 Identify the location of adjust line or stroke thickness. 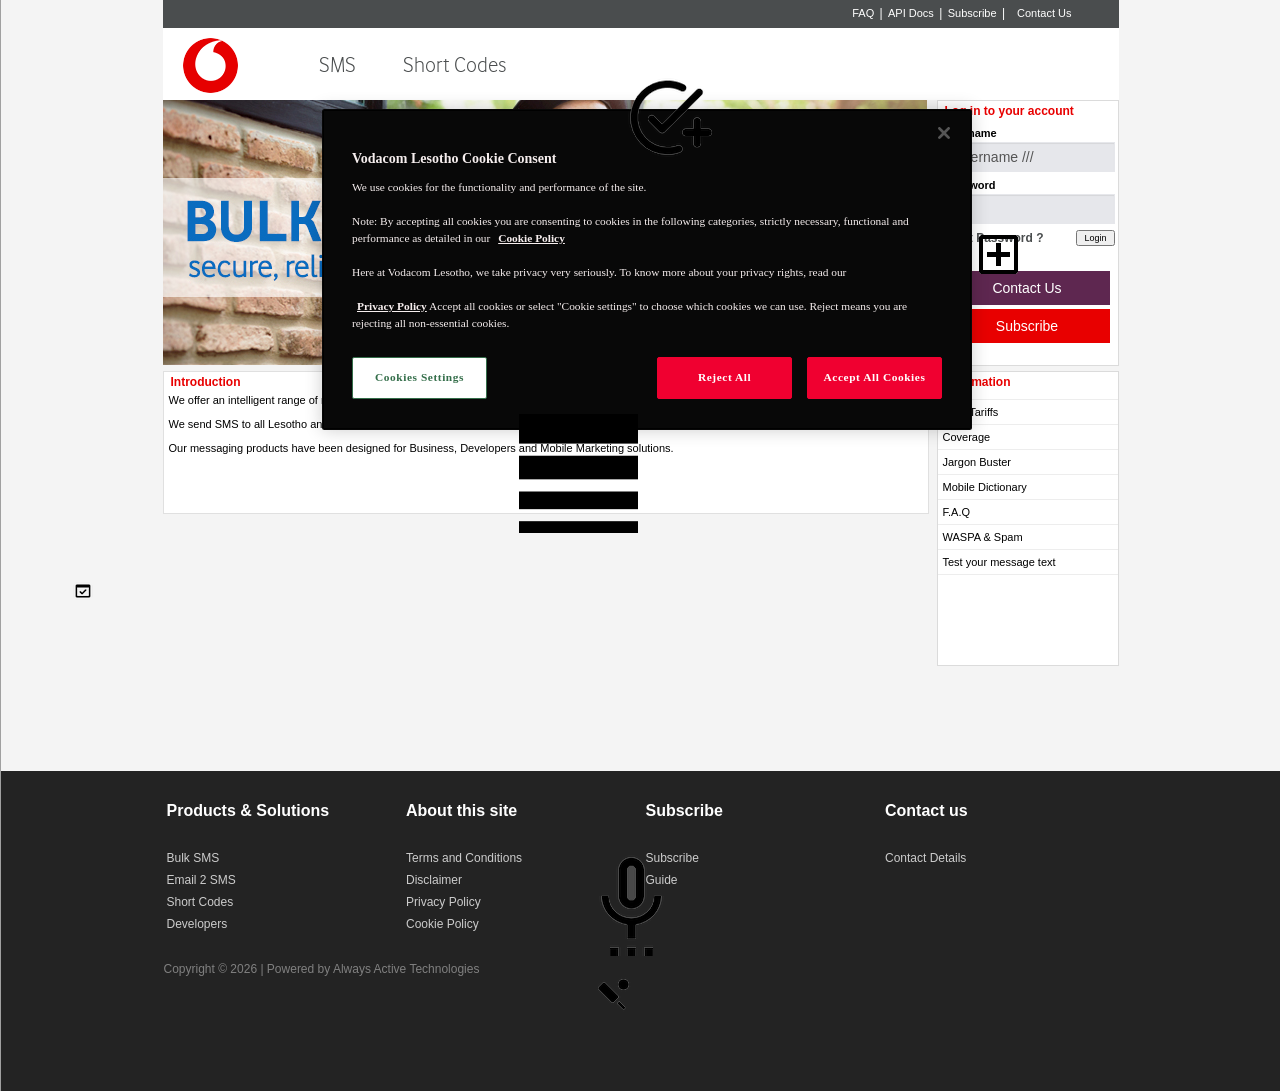
(578, 473).